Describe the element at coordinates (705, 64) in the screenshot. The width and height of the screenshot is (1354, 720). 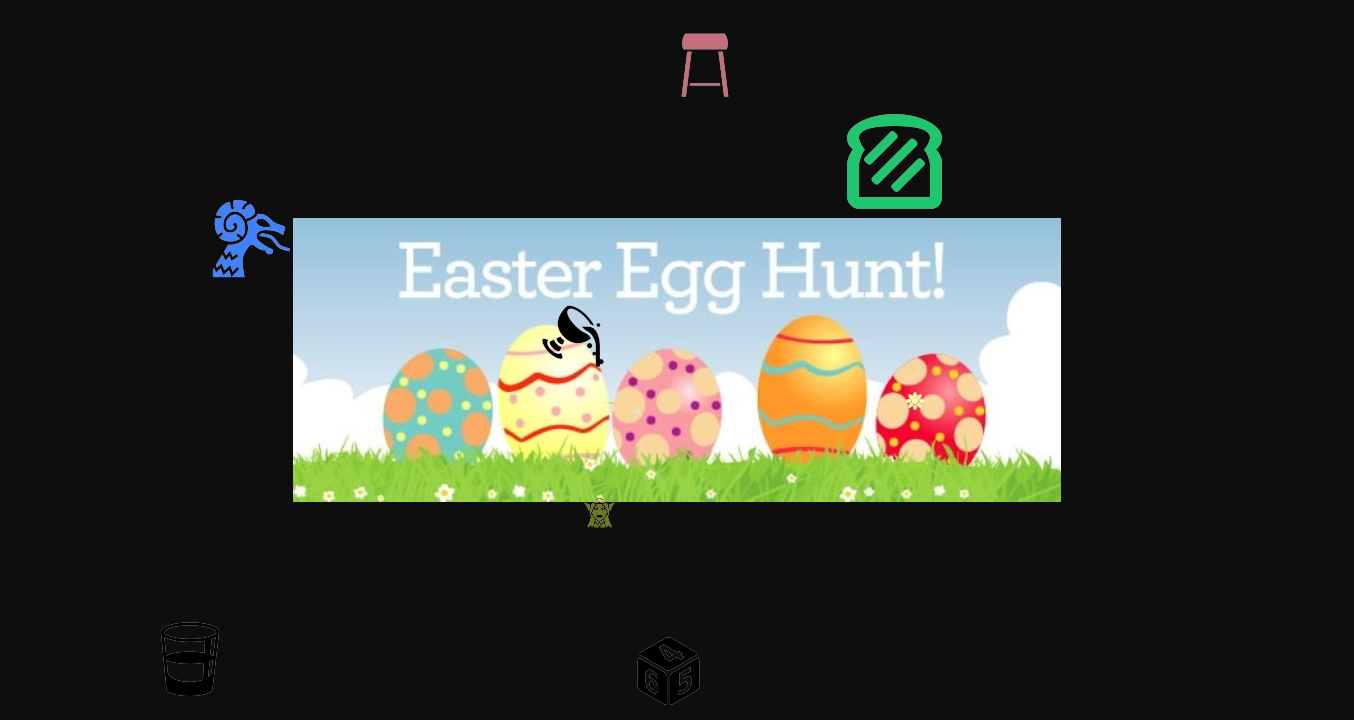
I see `bar seating or stool furniture option` at that location.